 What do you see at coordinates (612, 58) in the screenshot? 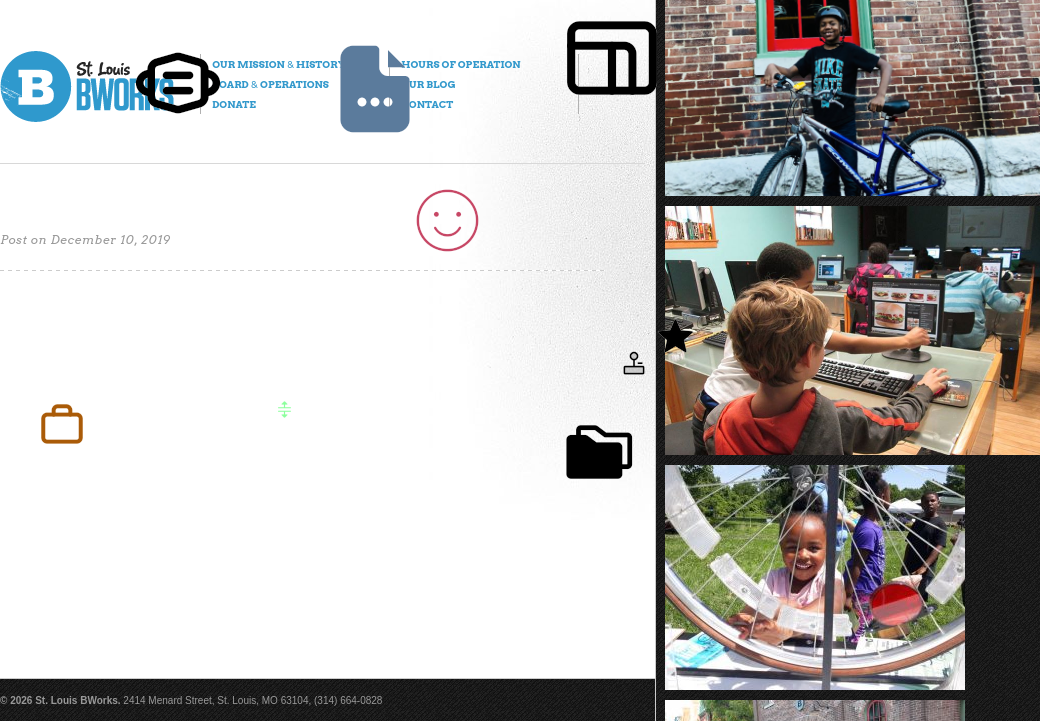
I see `adjust aspect ratio settings` at bounding box center [612, 58].